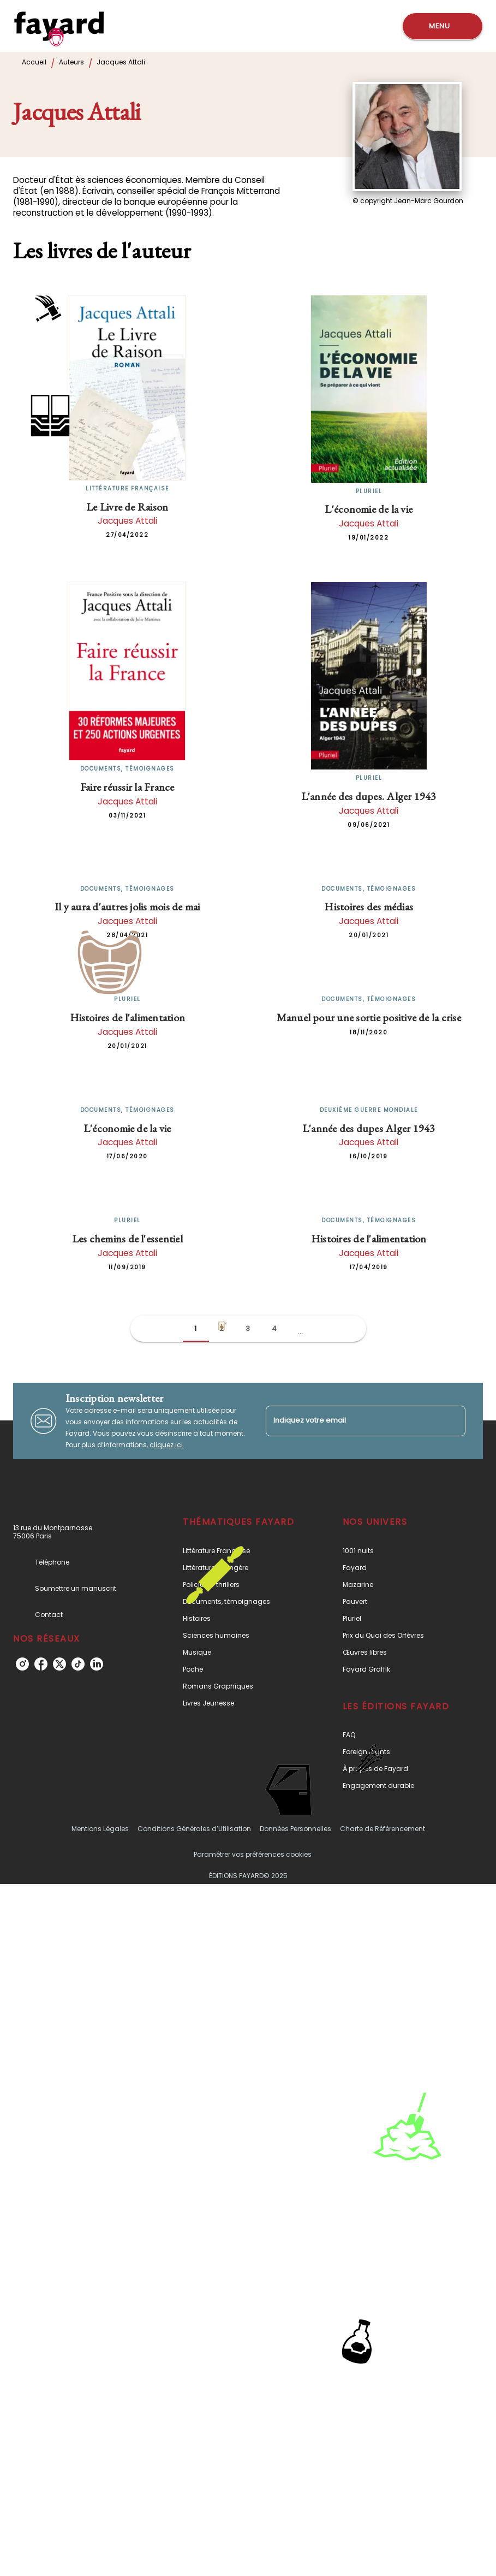  I want to click on access vehicle door controls, so click(290, 1790).